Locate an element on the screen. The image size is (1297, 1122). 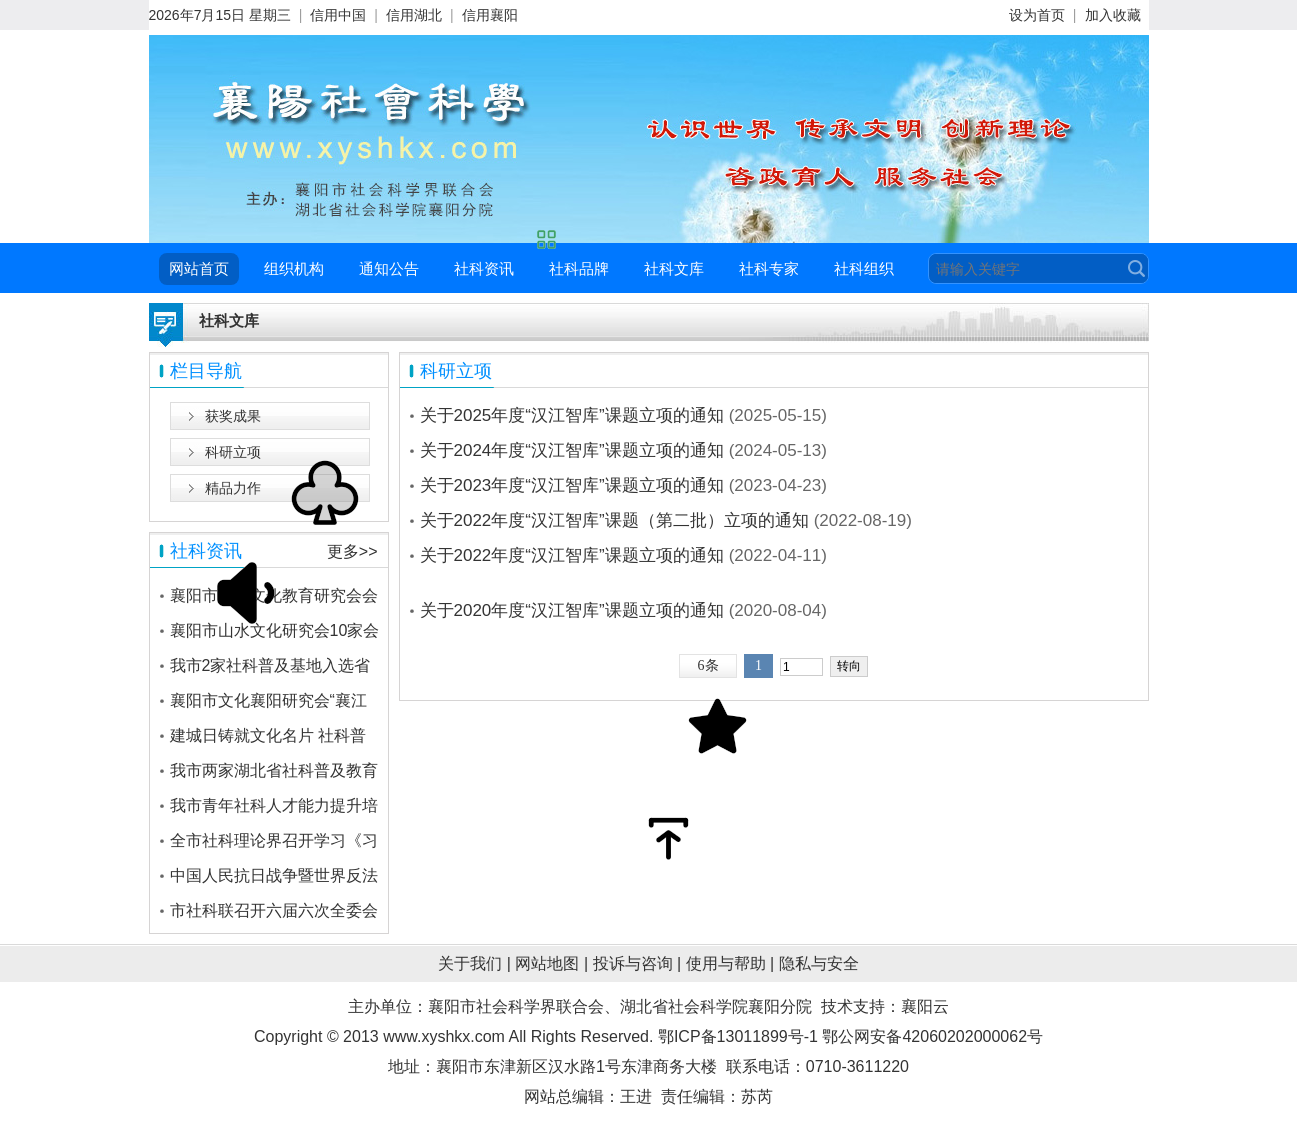
upload a file or document is located at coordinates (668, 837).